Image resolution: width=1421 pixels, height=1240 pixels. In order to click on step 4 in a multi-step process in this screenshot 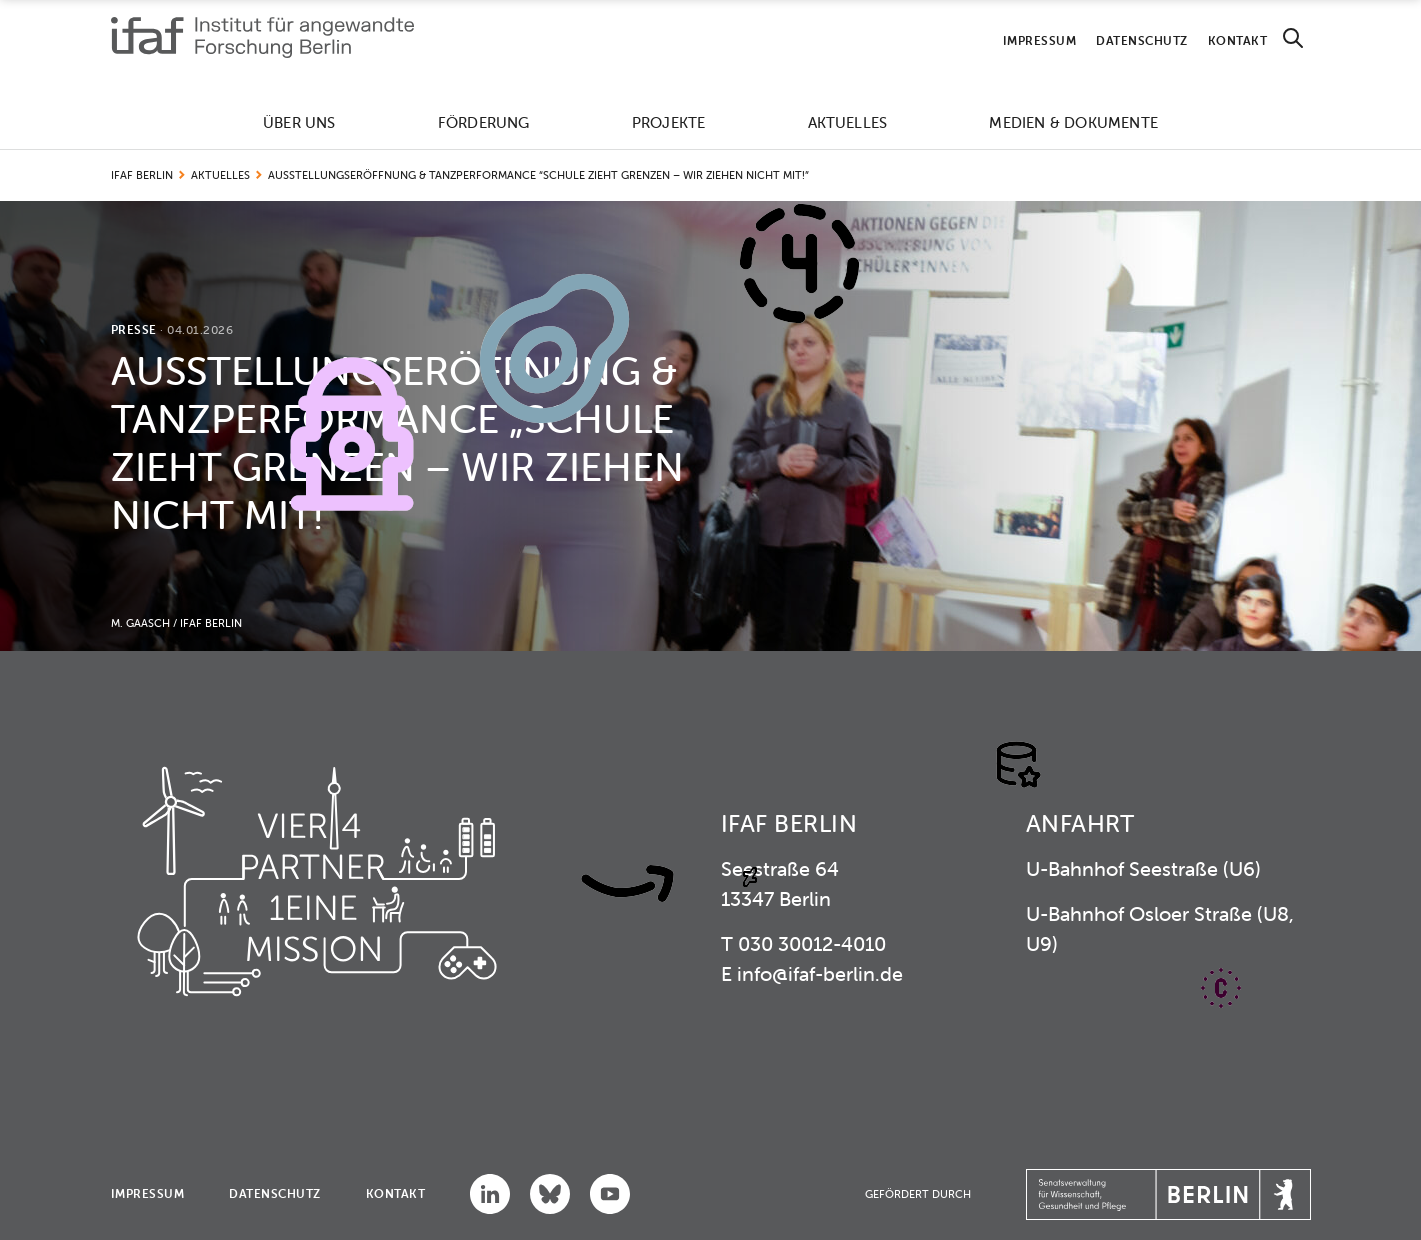, I will do `click(799, 263)`.